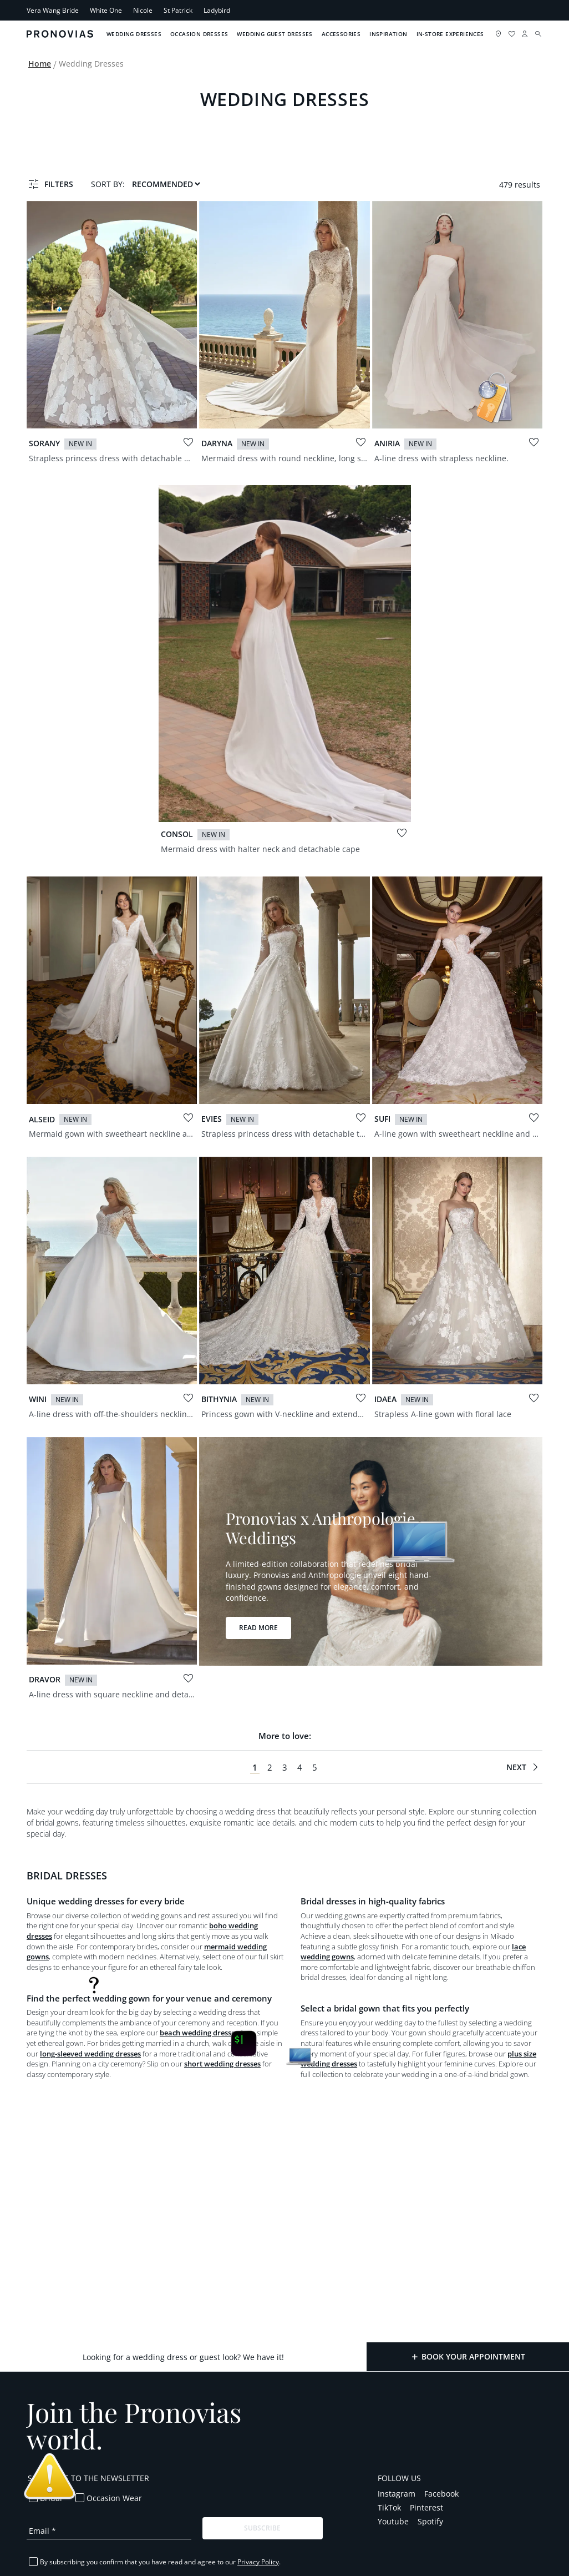  I want to click on open iTerm2 terminal application, so click(243, 2043).